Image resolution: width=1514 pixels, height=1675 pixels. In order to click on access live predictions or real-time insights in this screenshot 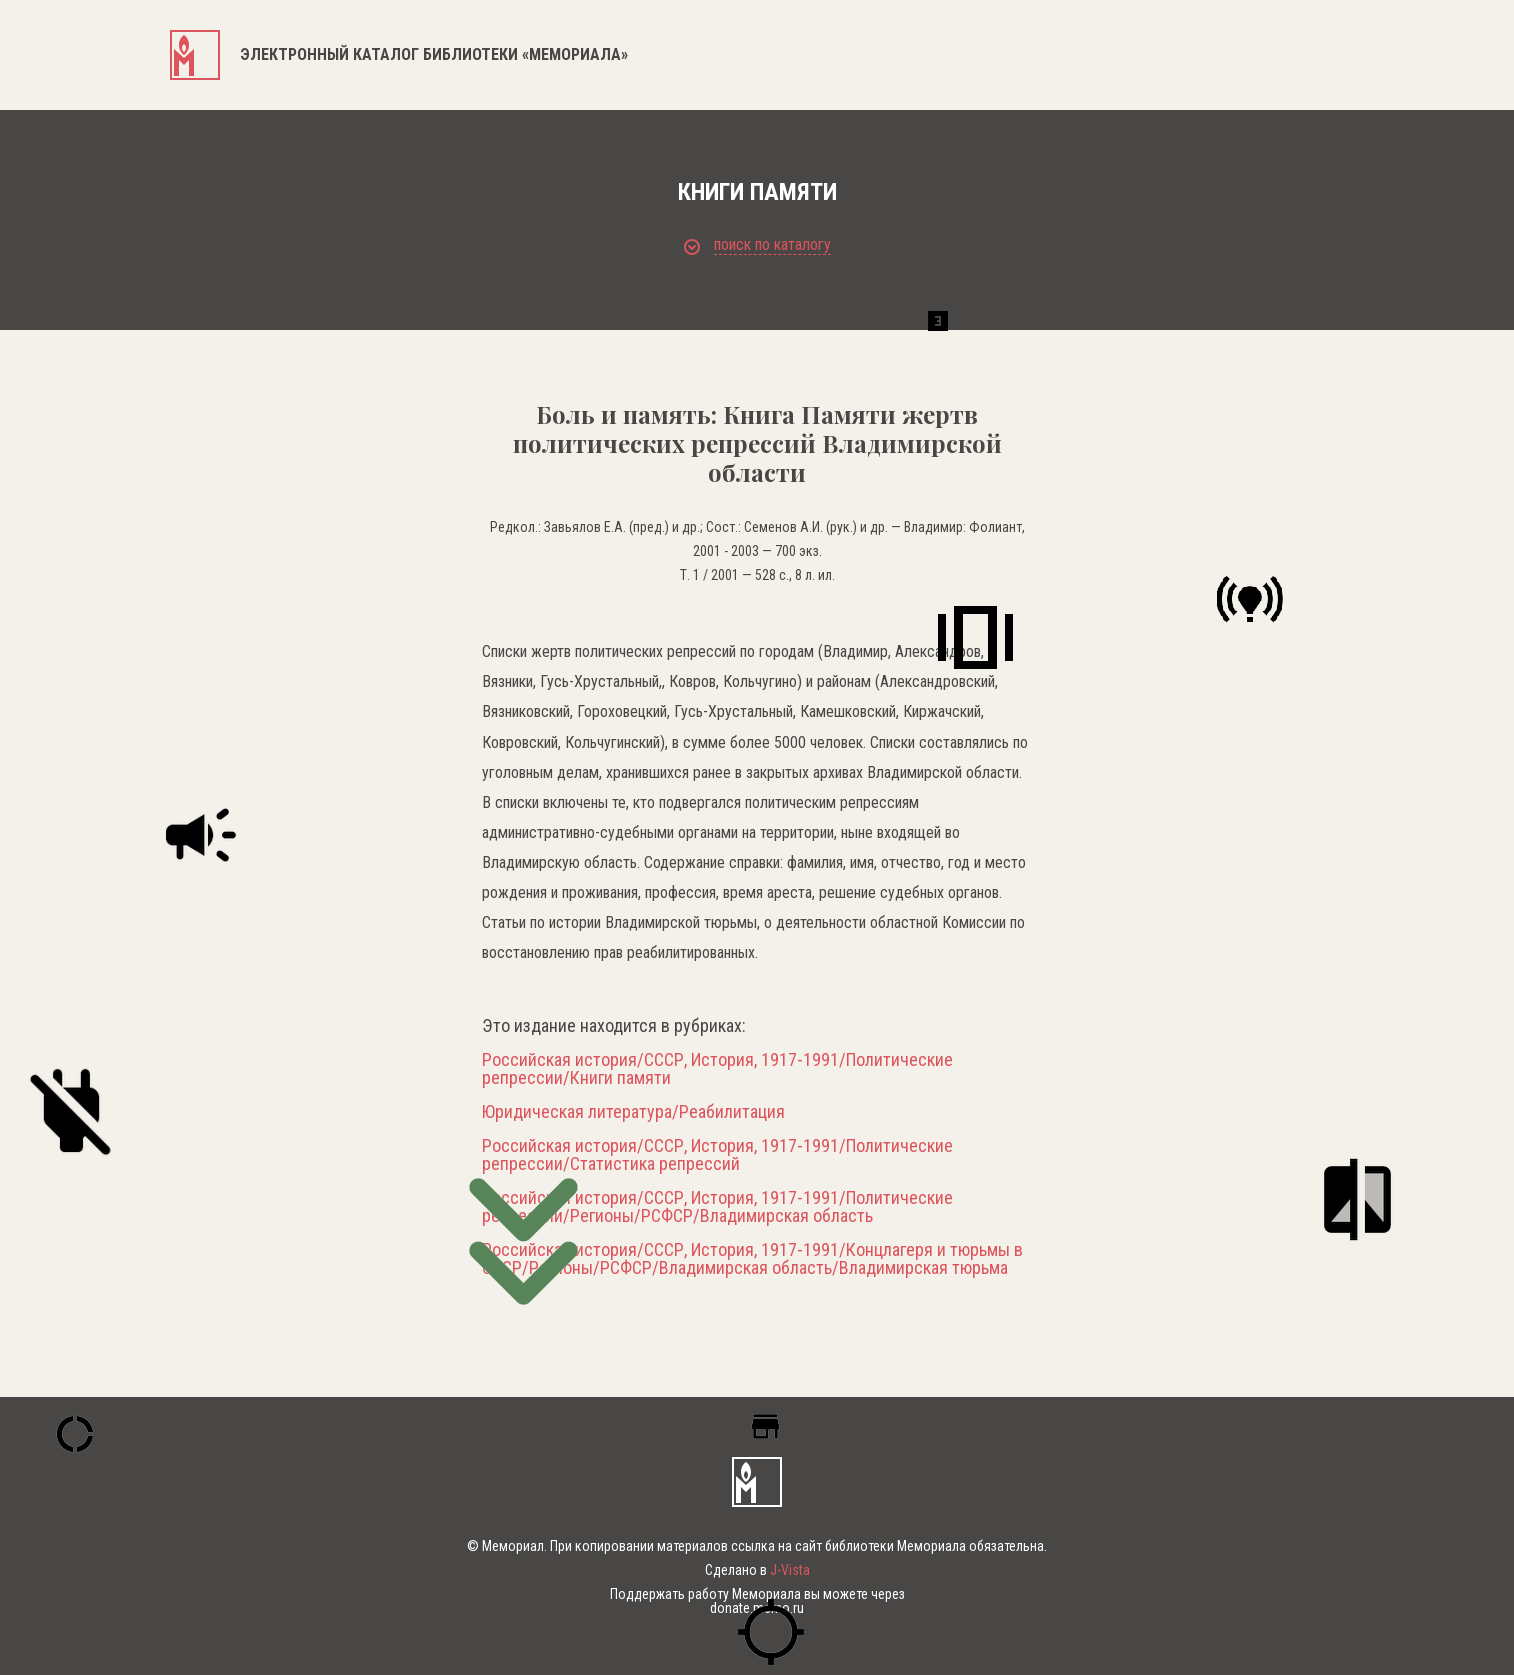, I will do `click(1250, 599)`.